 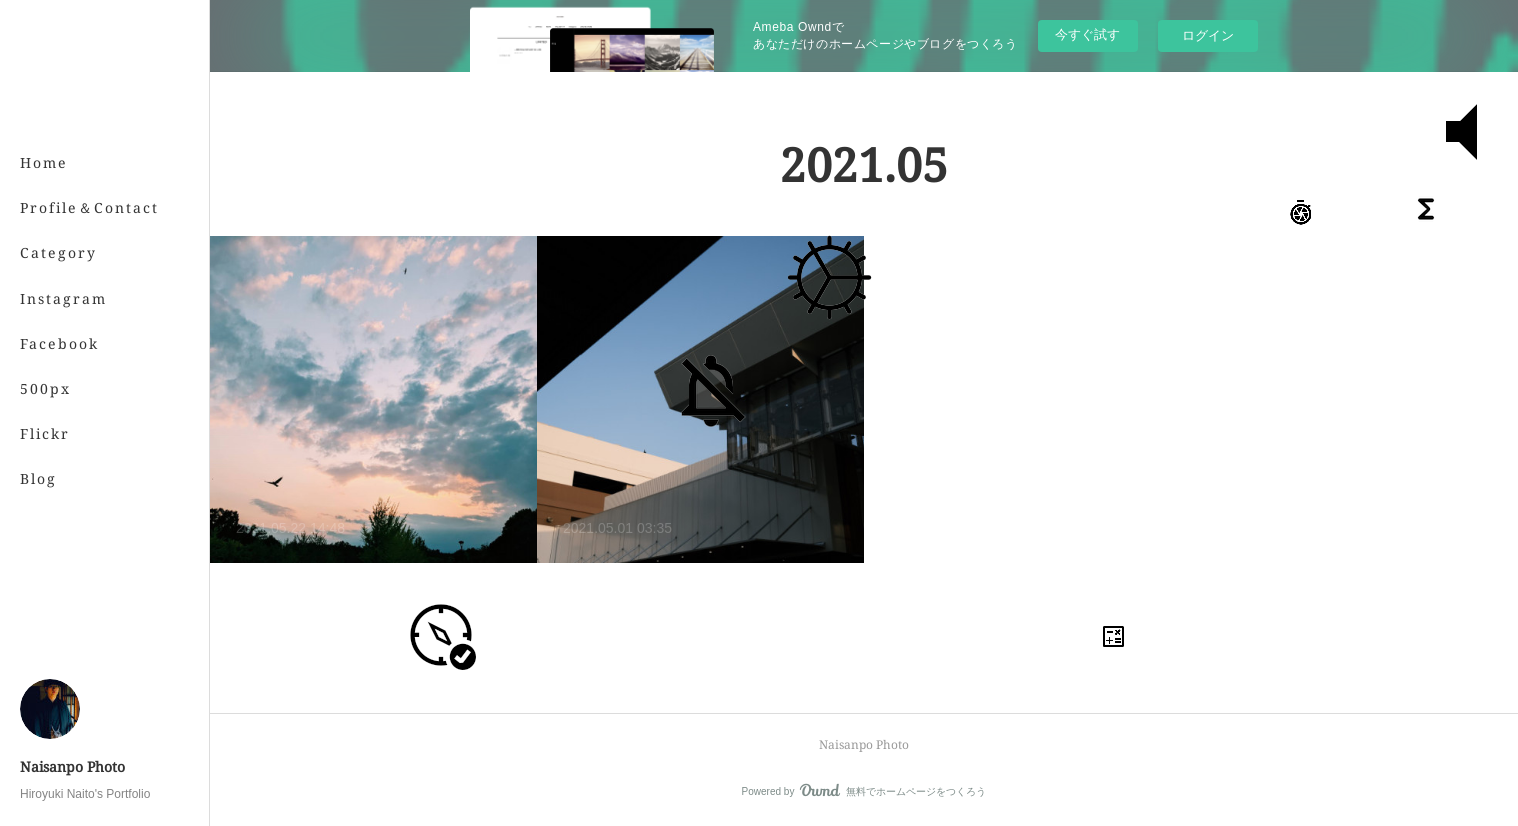 I want to click on adjust camera shutter speed settings, so click(x=1301, y=213).